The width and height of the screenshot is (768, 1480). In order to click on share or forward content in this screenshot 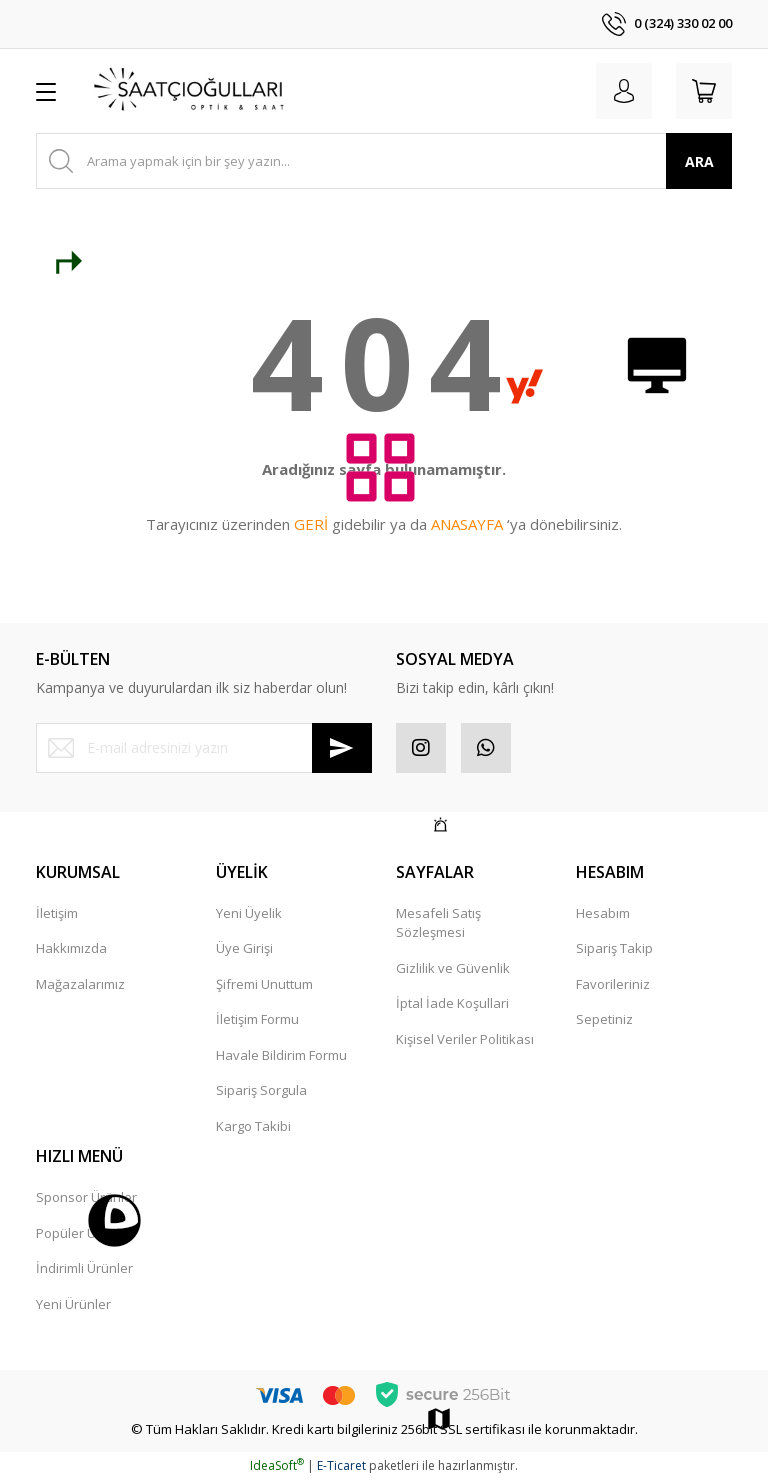, I will do `click(67, 262)`.